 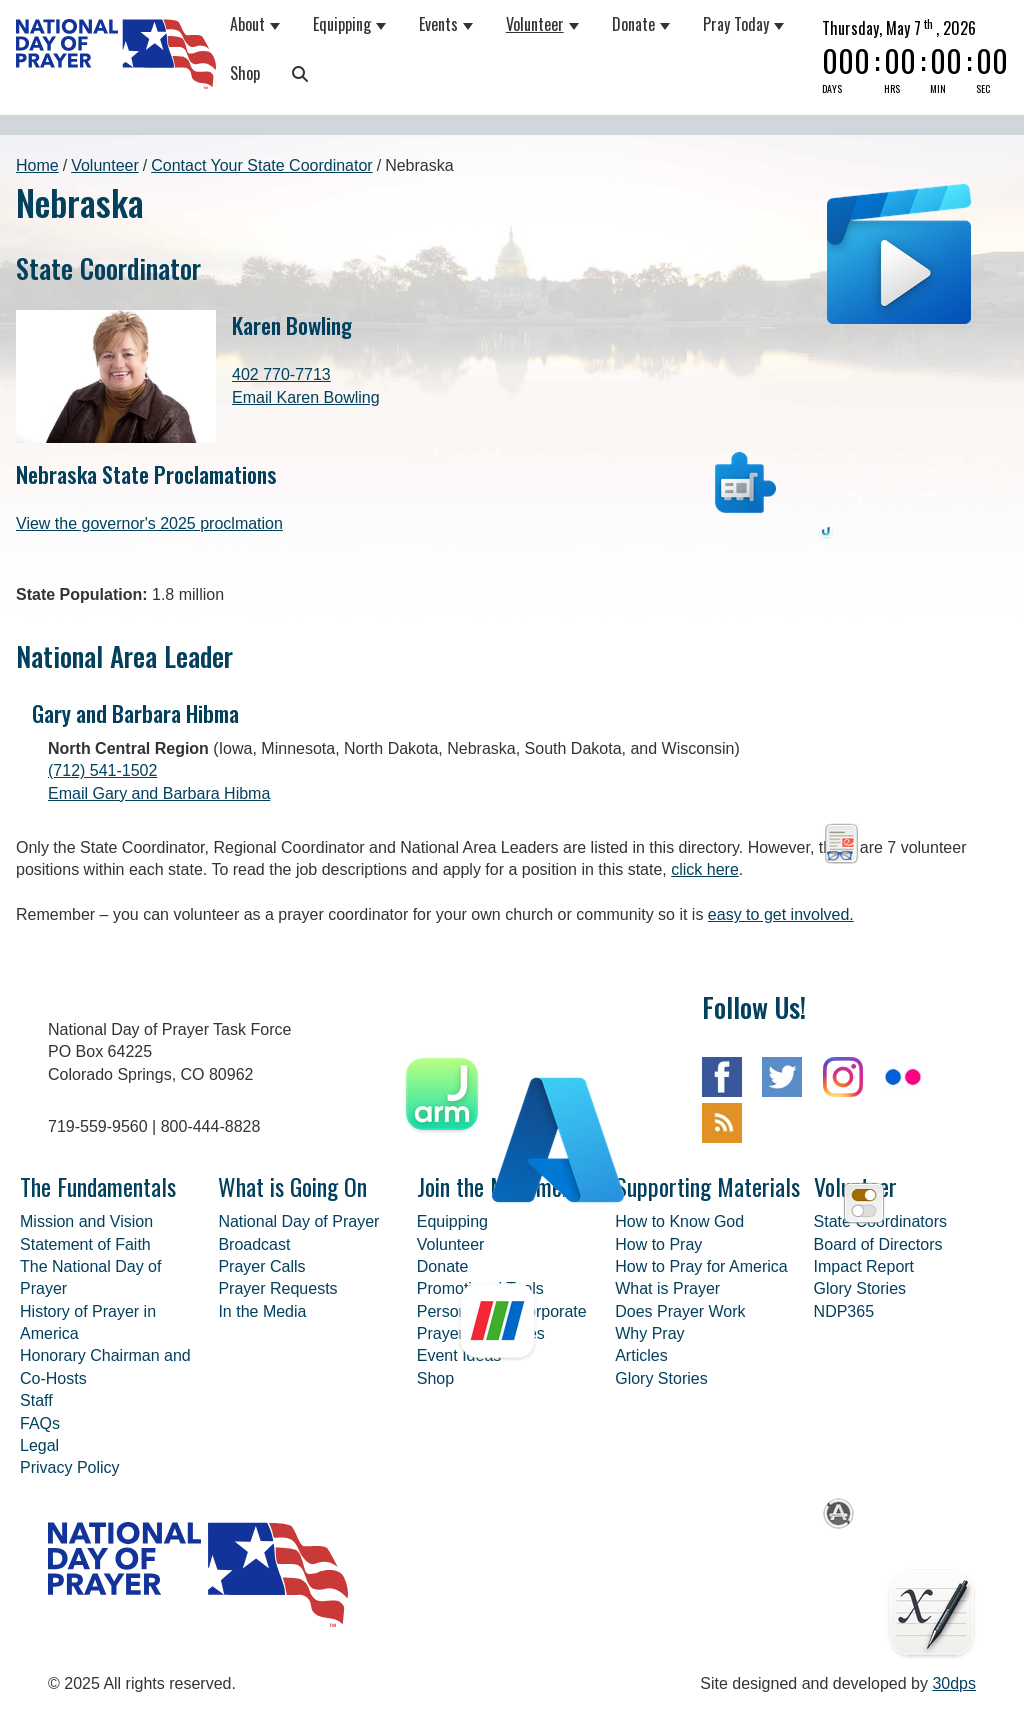 I want to click on open ParaView application, so click(x=497, y=1321).